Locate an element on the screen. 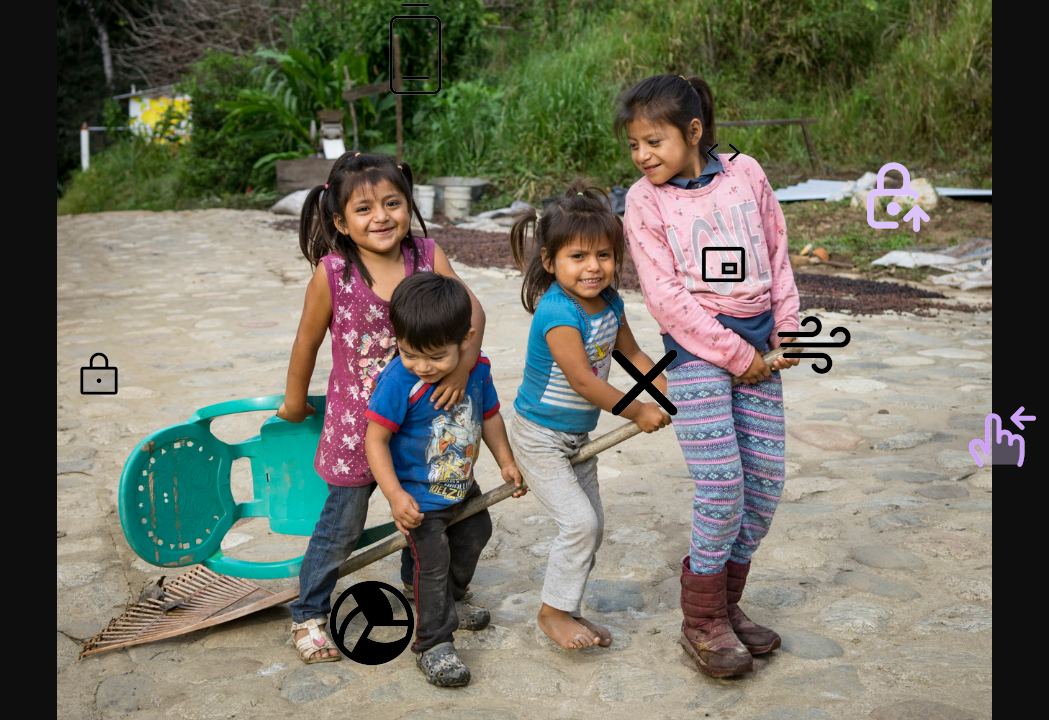 The width and height of the screenshot is (1049, 720). view current wind conditions is located at coordinates (814, 345).